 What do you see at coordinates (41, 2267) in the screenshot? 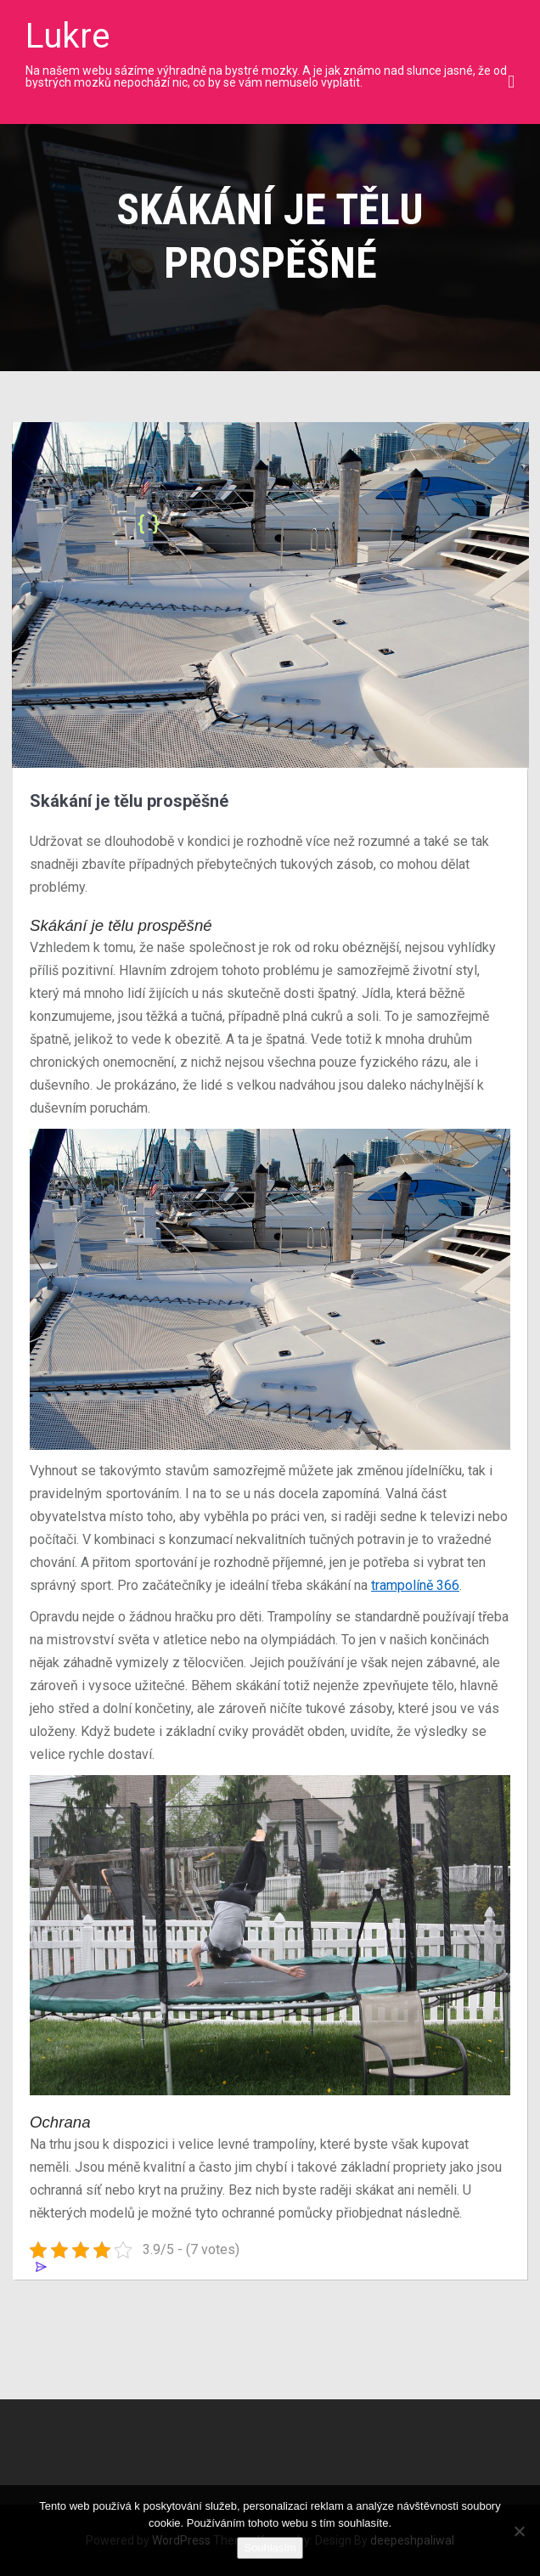
I see `send a message` at bounding box center [41, 2267].